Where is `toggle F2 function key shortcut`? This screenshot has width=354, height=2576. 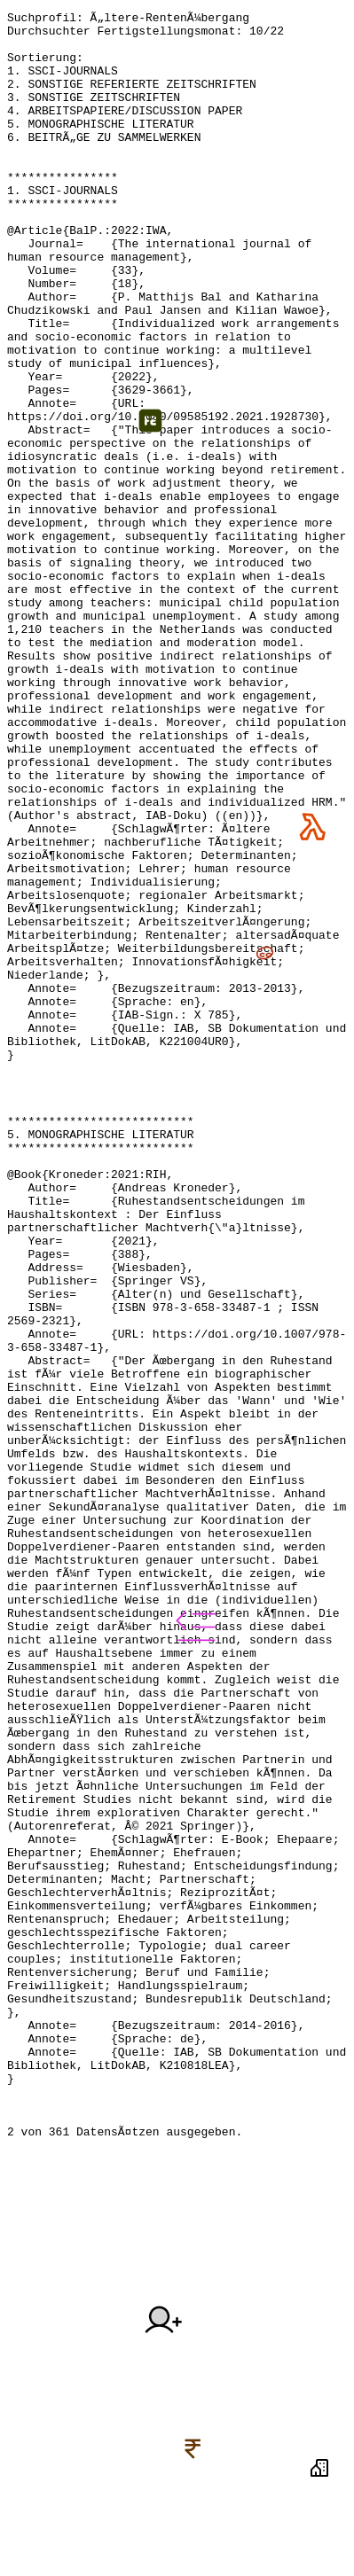
toggle F2 function key shortcut is located at coordinates (150, 420).